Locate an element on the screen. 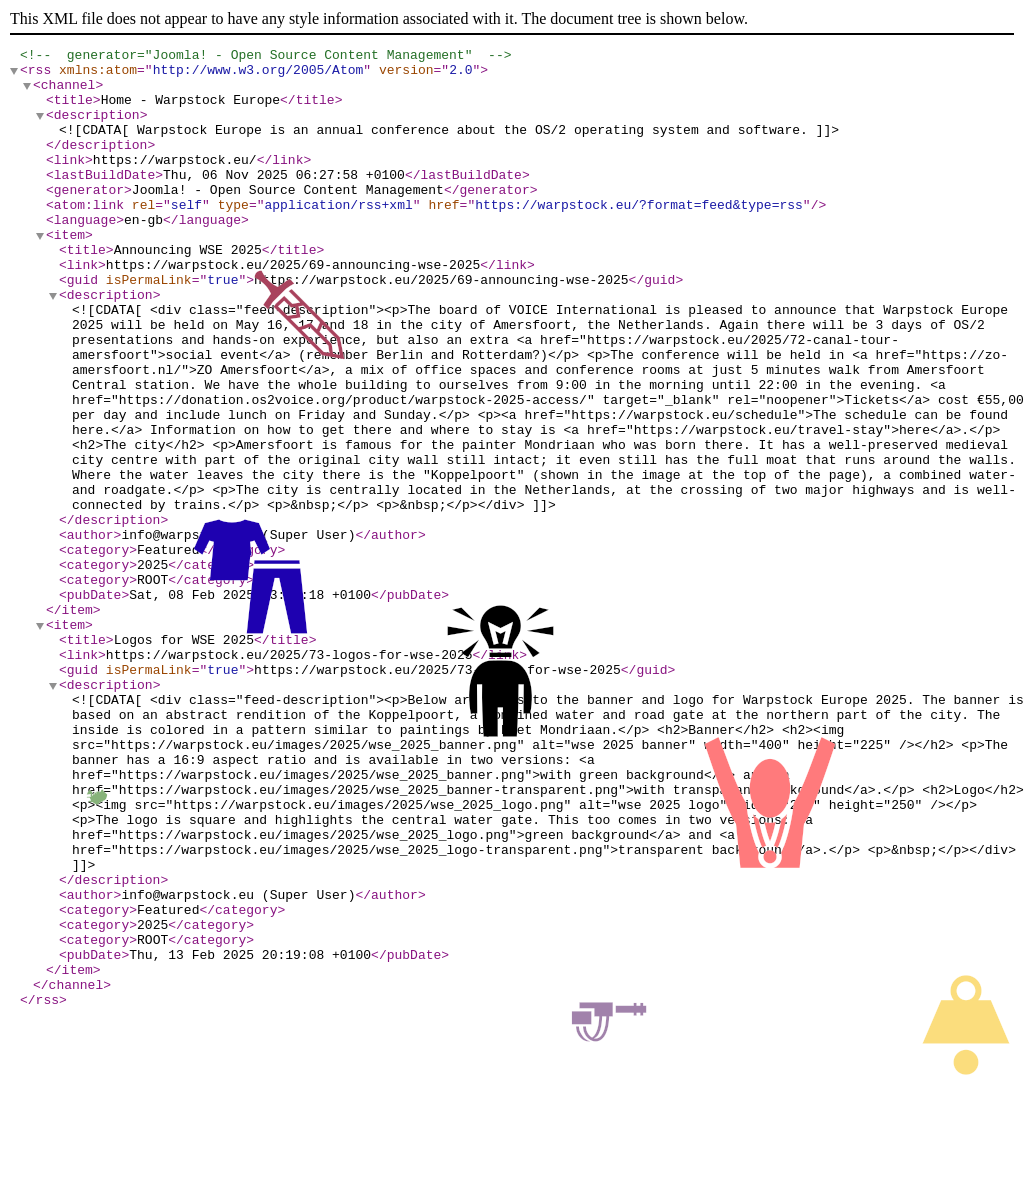  browse clothing items or wardrobe is located at coordinates (250, 576).